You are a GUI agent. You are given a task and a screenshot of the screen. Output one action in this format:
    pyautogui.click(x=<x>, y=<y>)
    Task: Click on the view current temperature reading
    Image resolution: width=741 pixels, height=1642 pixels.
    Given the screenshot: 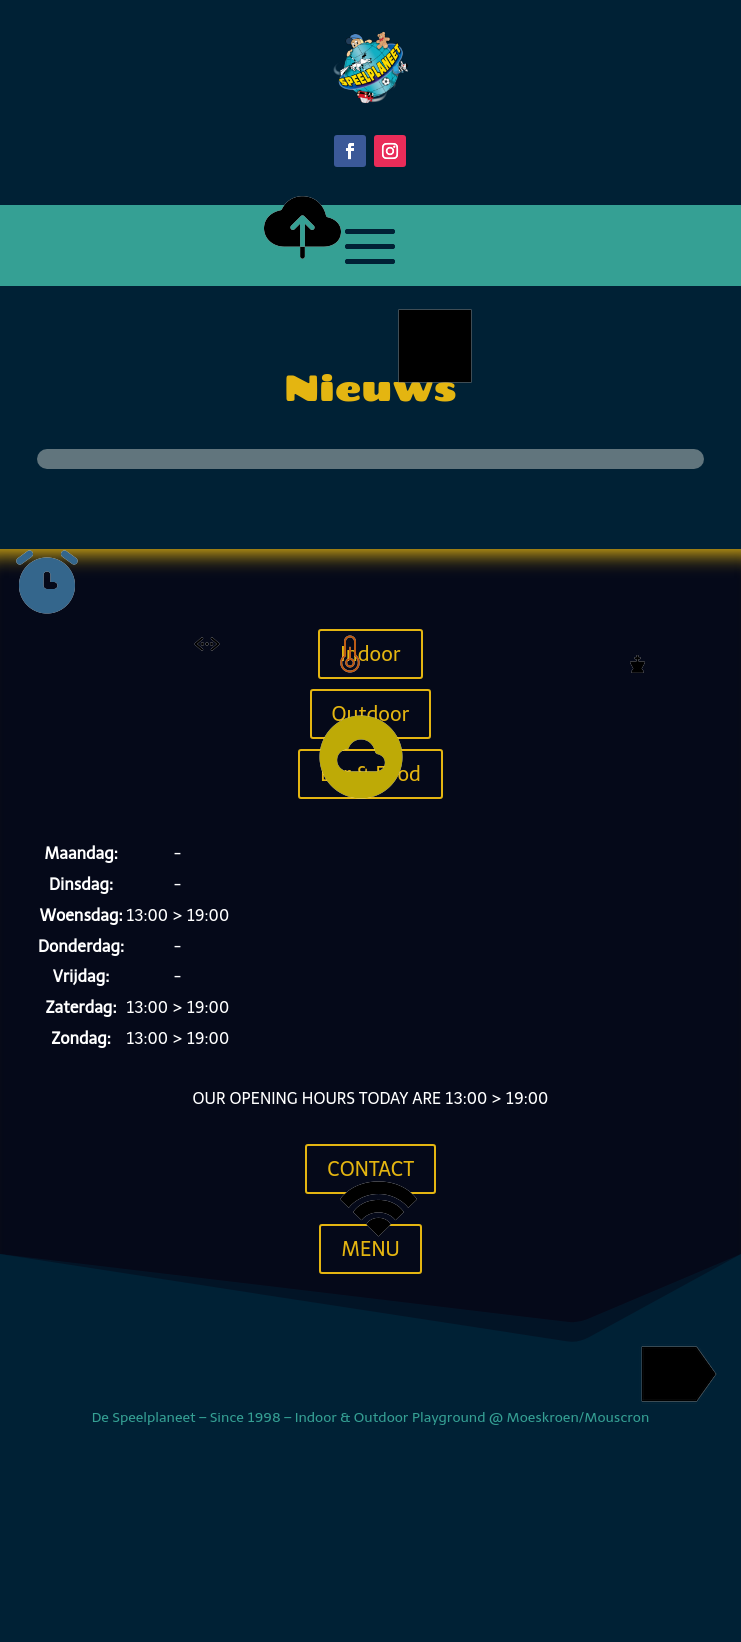 What is the action you would take?
    pyautogui.click(x=350, y=654)
    